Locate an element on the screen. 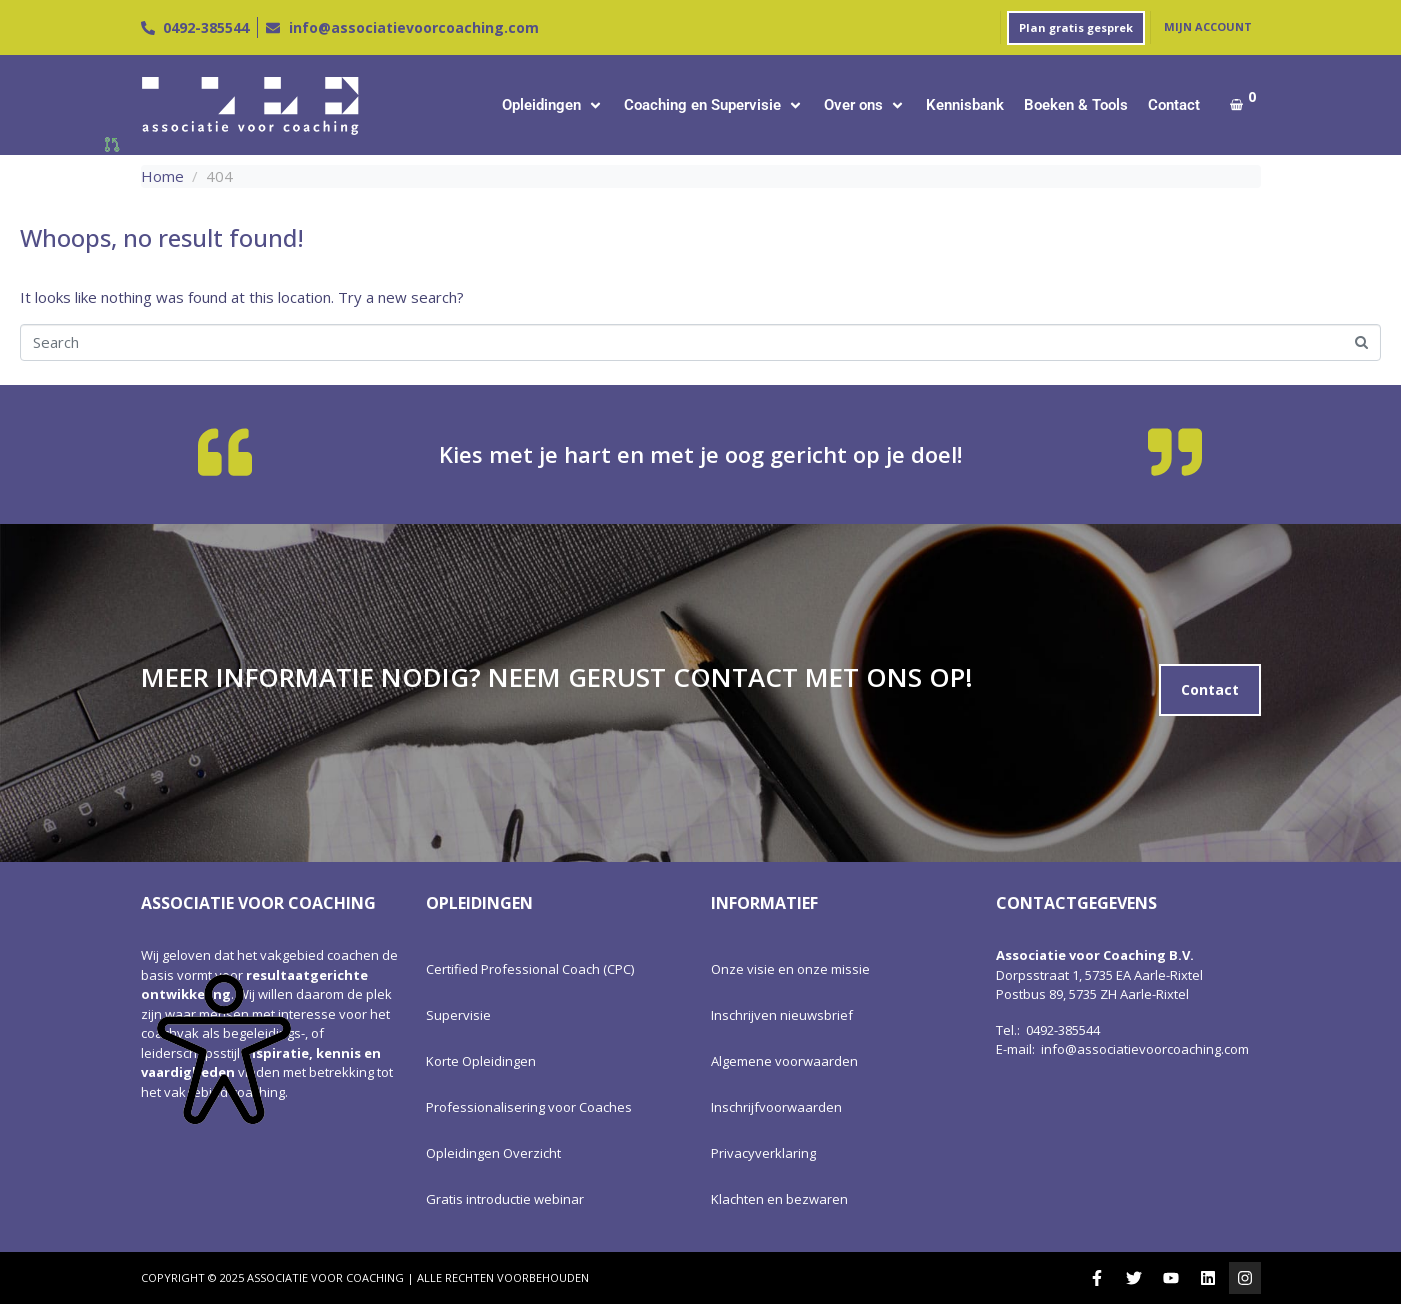 The image size is (1401, 1305). create a new pull request is located at coordinates (111, 144).